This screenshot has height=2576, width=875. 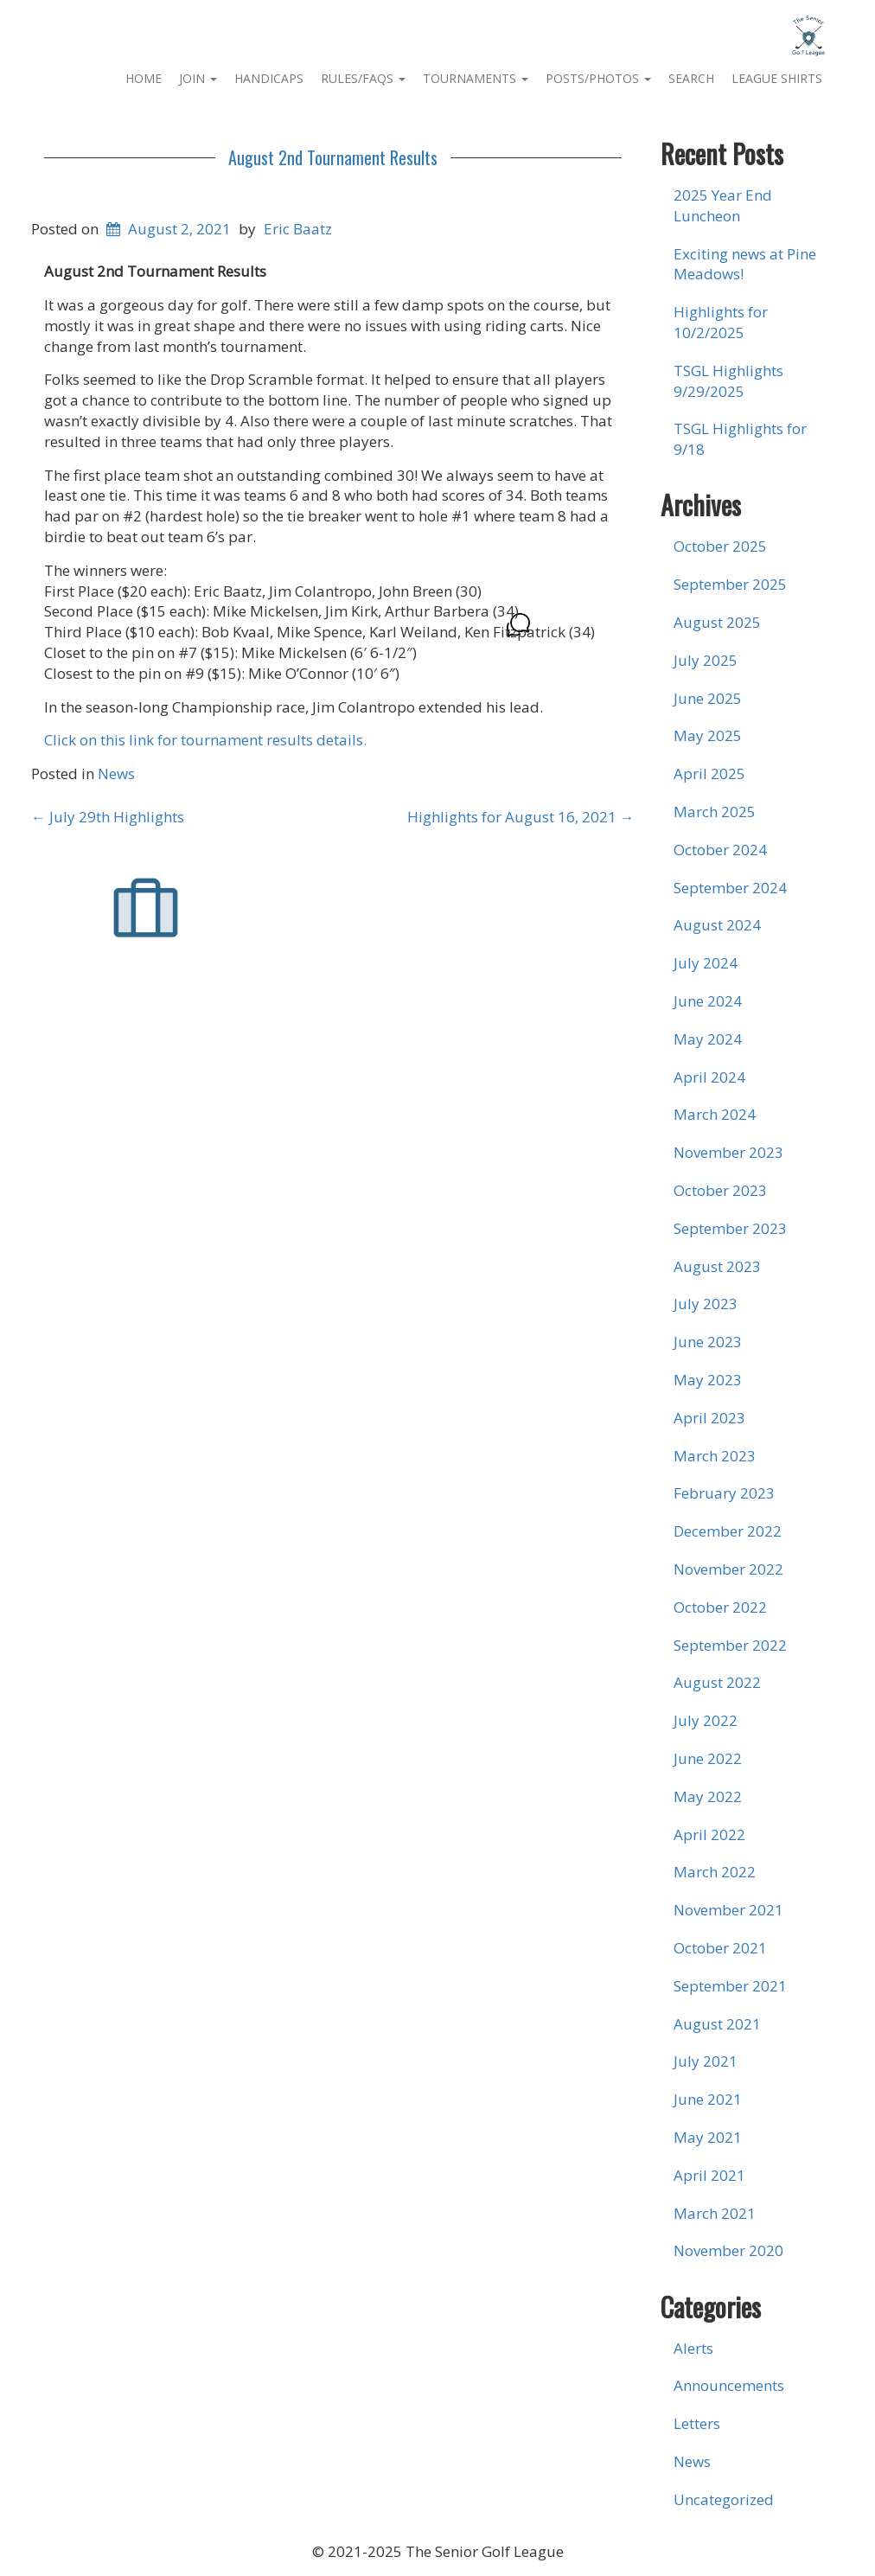 I want to click on access travel or trip planning features, so click(x=145, y=910).